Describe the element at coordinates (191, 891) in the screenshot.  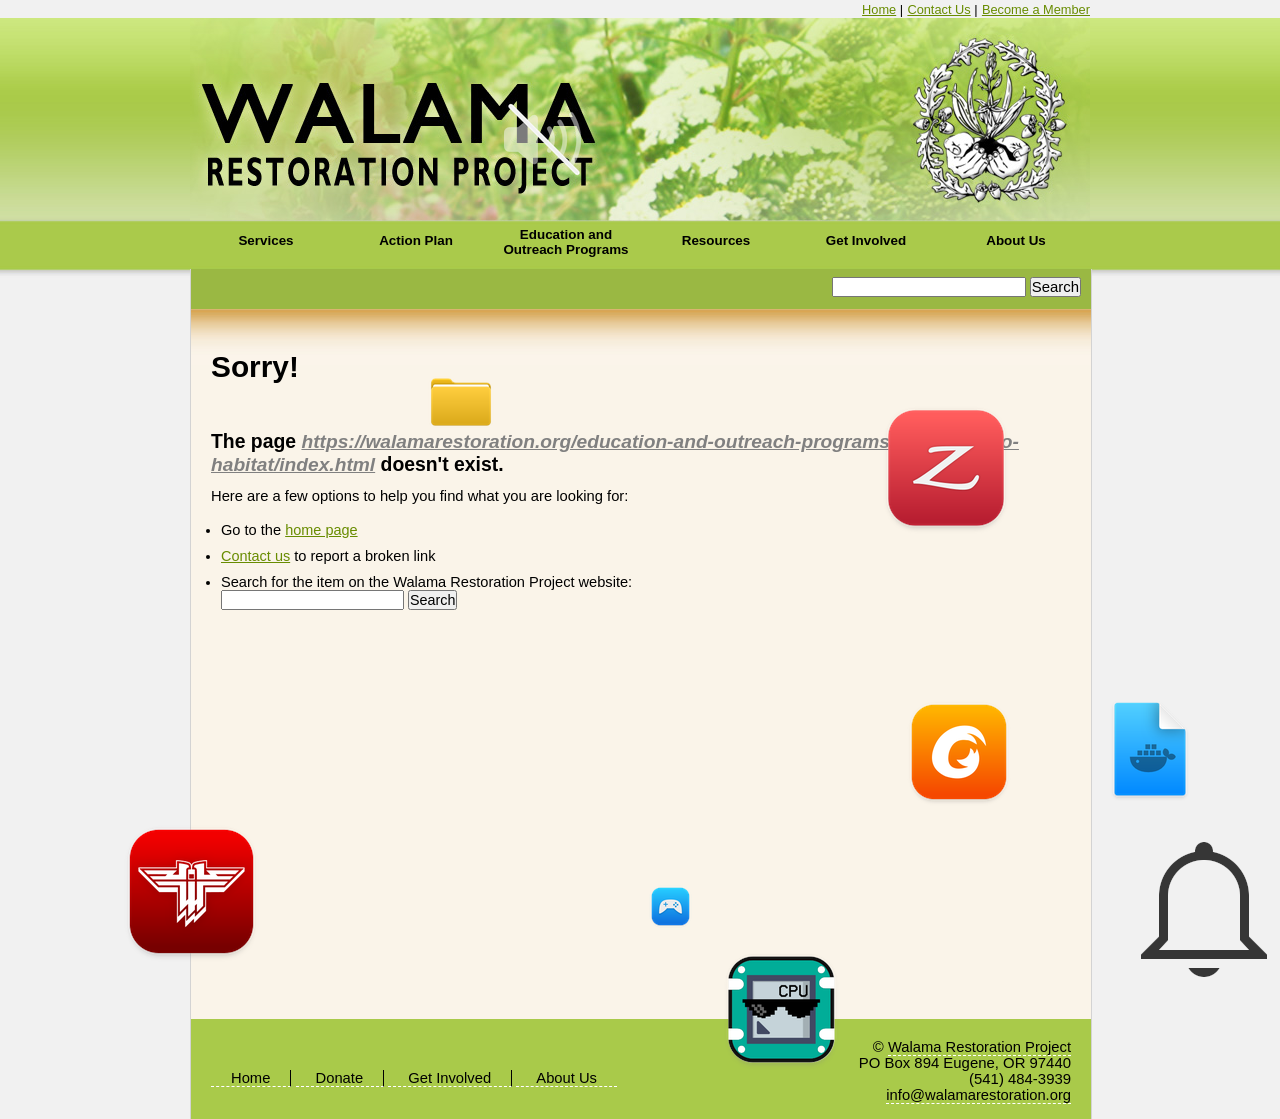
I see `launch Return to Castle Wolfenstein game` at that location.